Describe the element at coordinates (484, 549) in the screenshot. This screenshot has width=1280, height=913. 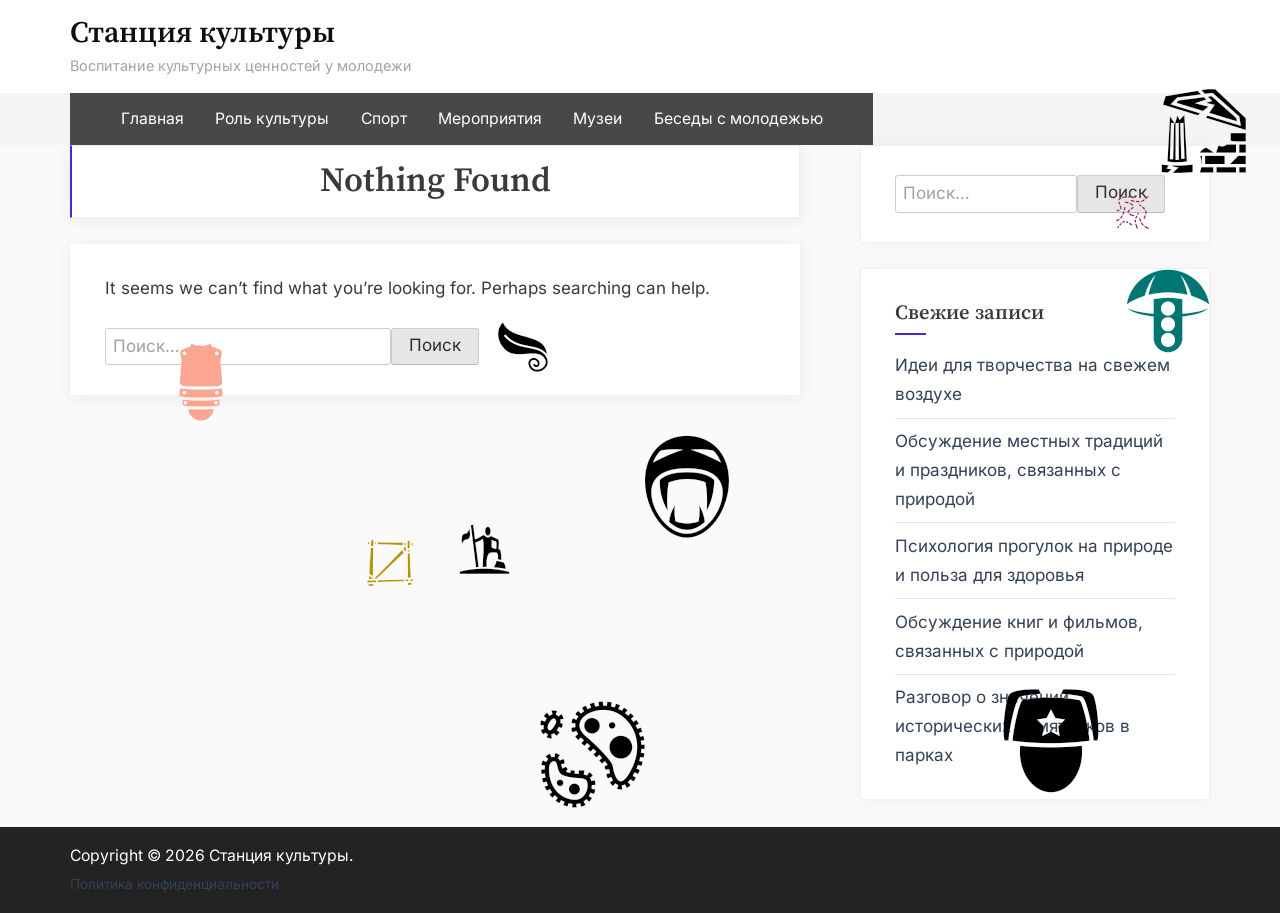
I see `indicates conquest or victory achievement` at that location.